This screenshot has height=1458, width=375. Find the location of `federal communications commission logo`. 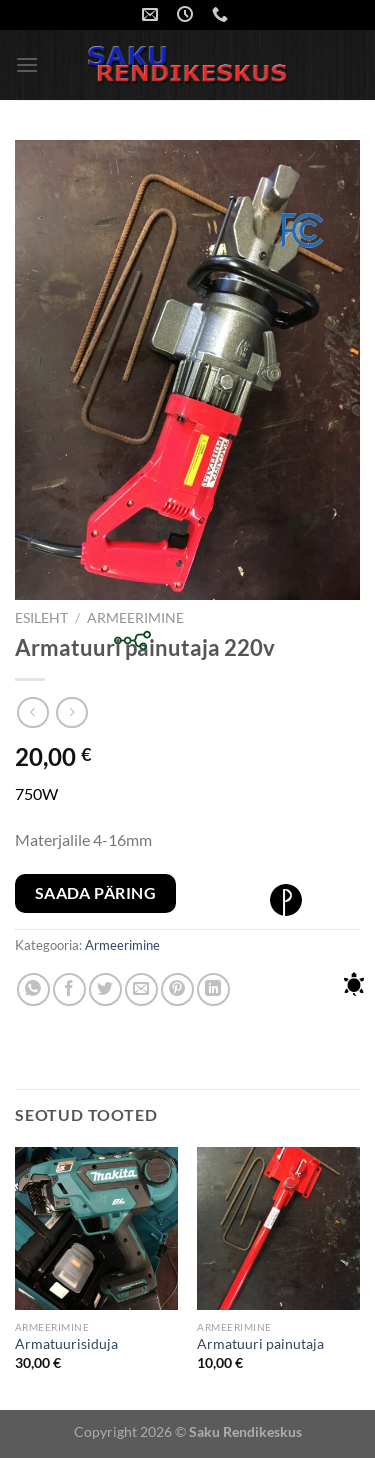

federal communications commission logo is located at coordinates (302, 230).